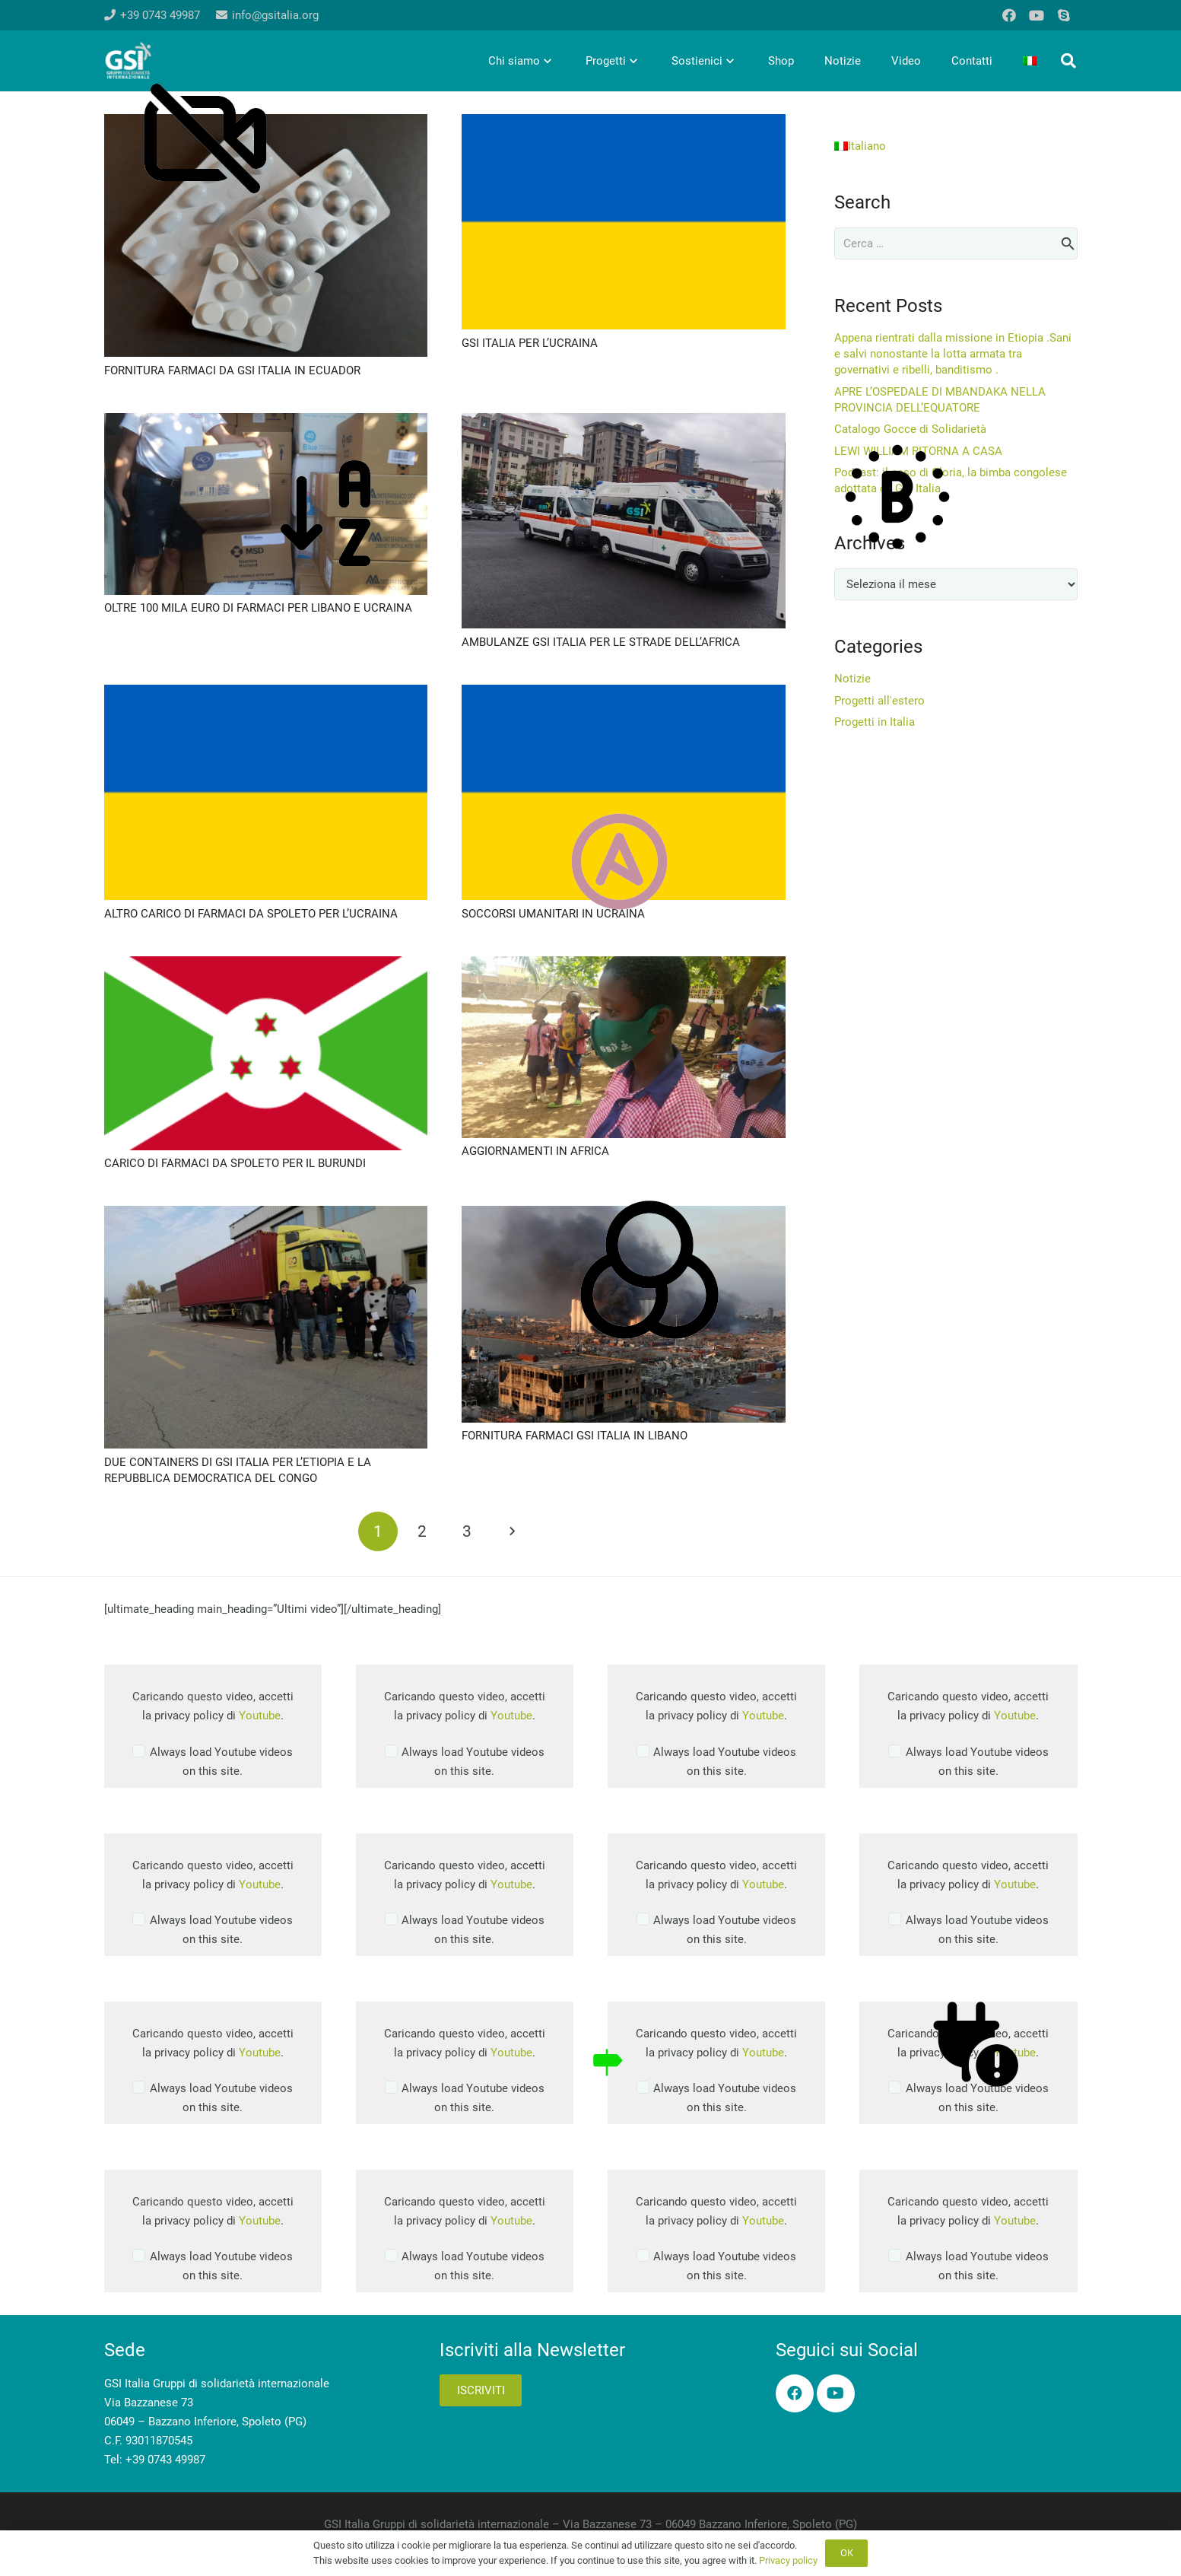 The height and width of the screenshot is (2576, 1181). I want to click on adjust color filter settings, so click(649, 1270).